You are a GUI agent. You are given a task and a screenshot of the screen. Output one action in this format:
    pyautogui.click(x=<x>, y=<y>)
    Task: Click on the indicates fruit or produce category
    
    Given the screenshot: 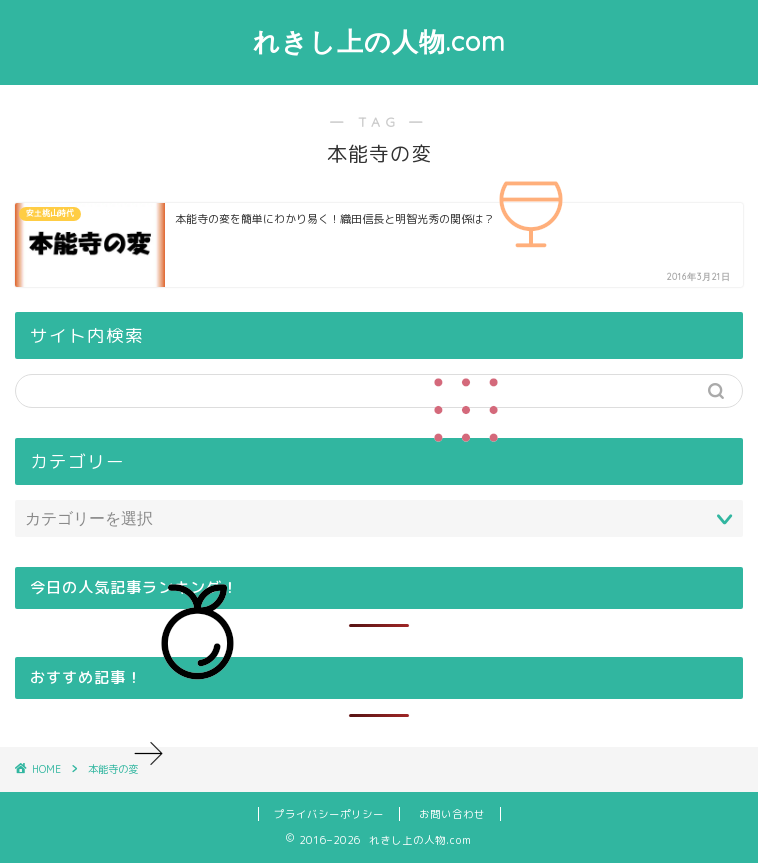 What is the action you would take?
    pyautogui.click(x=197, y=633)
    